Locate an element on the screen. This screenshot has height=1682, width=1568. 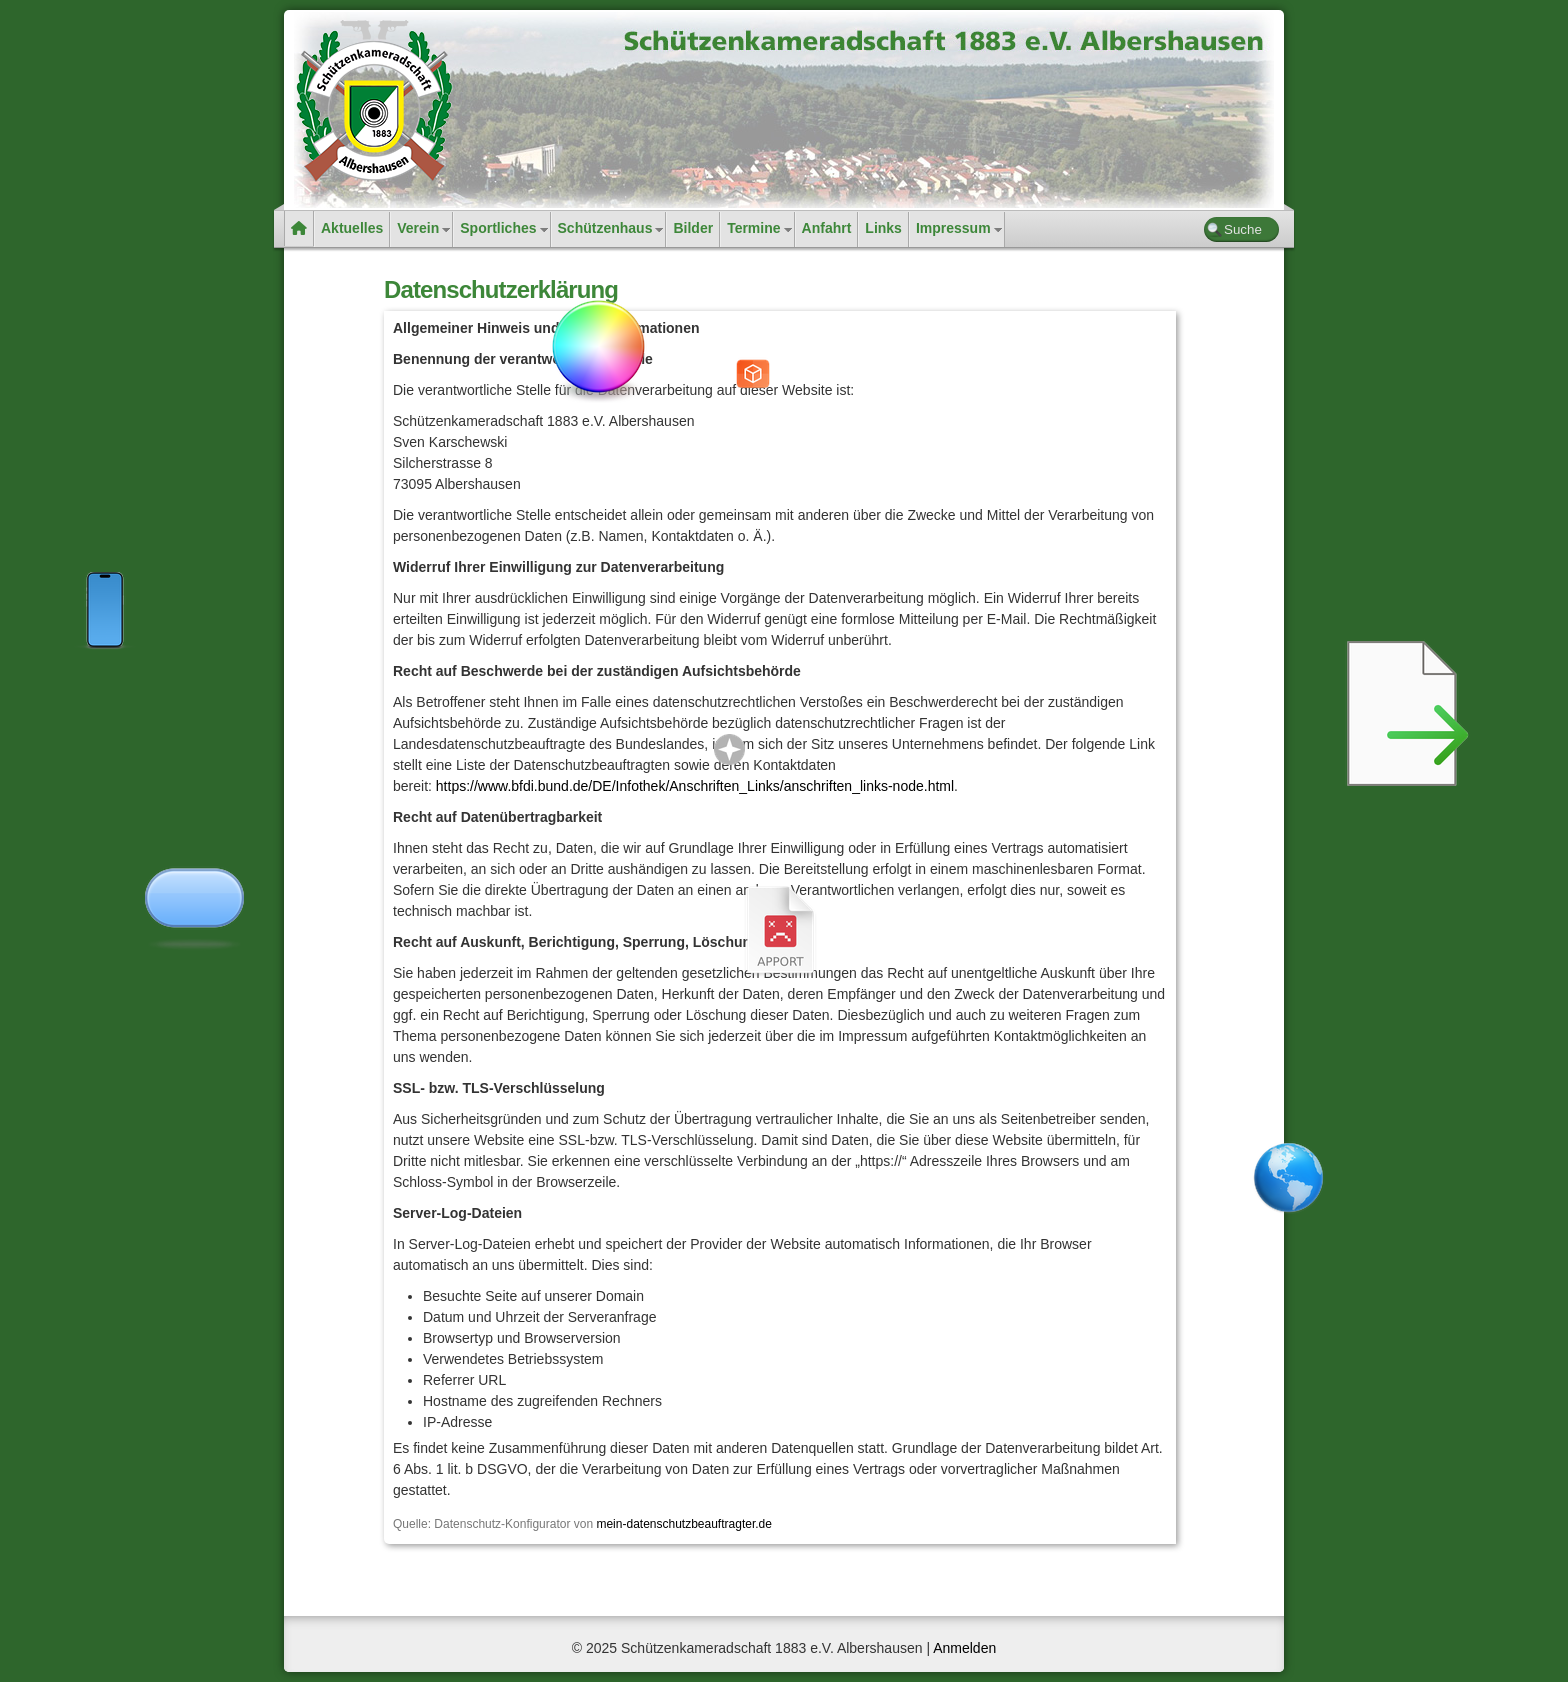
indicates a connected iPhone device is located at coordinates (105, 611).